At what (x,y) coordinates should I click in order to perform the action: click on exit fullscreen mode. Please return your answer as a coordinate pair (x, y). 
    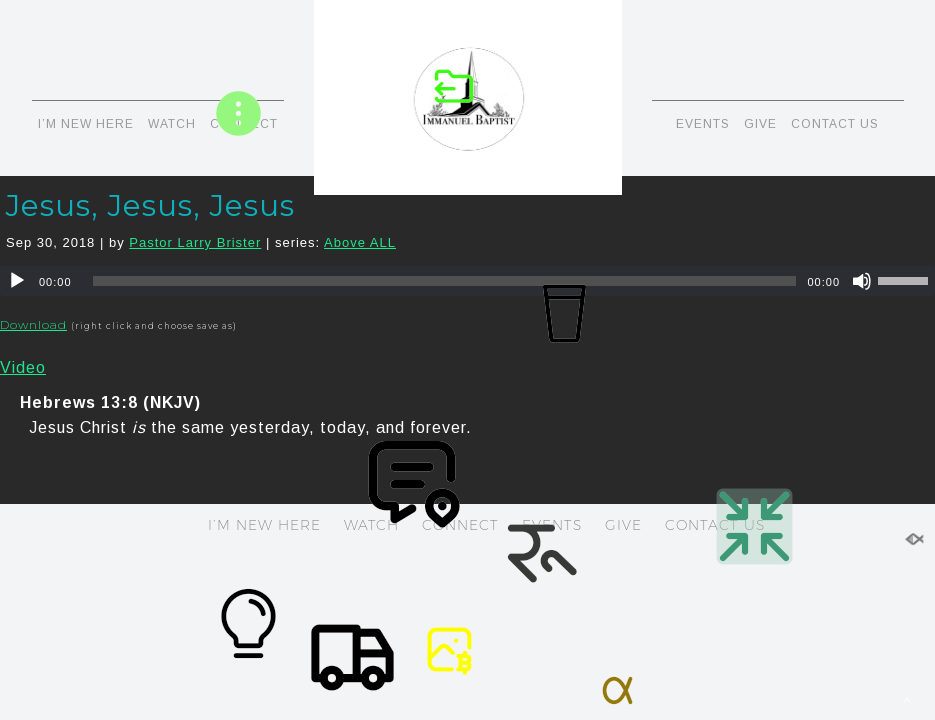
    Looking at the image, I should click on (754, 526).